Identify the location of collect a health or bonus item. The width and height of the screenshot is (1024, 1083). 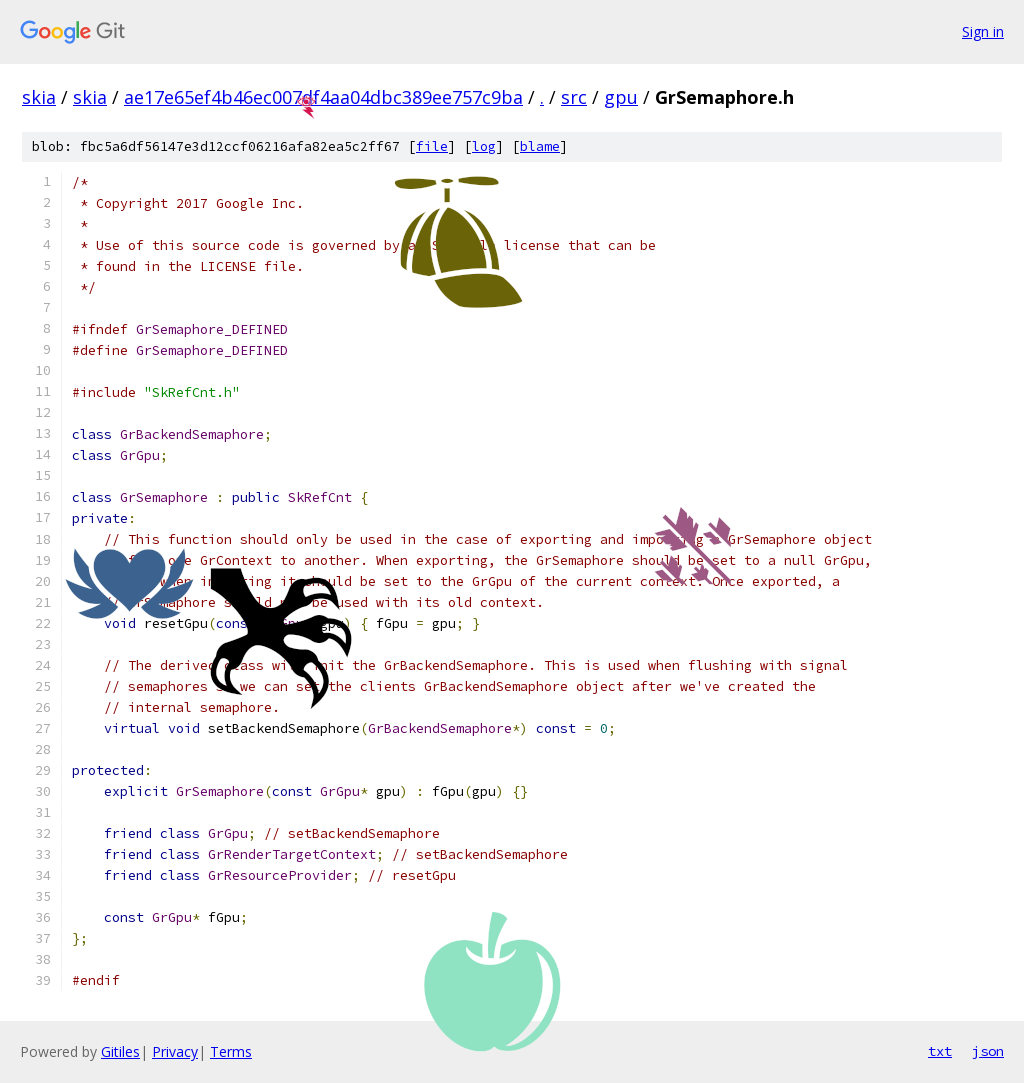
(492, 981).